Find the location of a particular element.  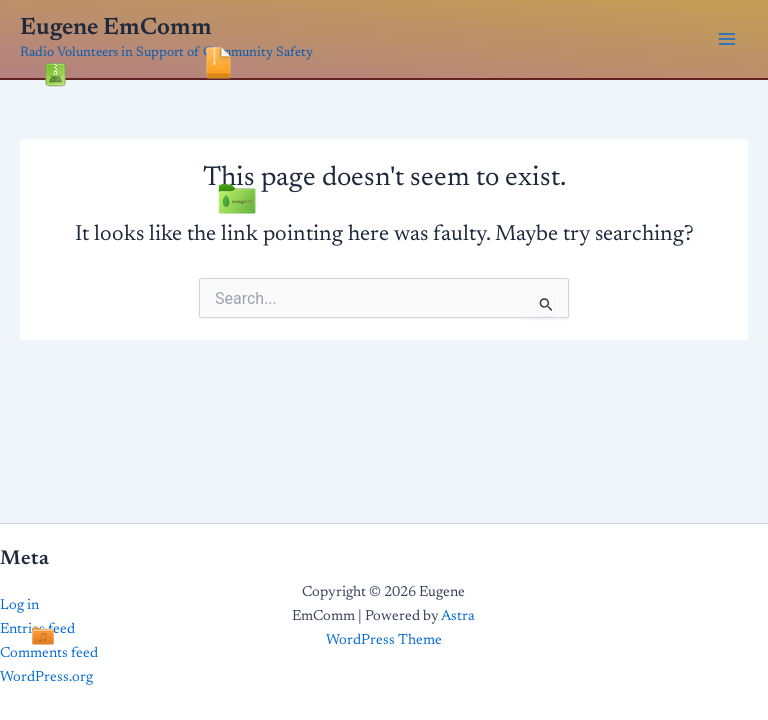

an android application package file is located at coordinates (55, 74).